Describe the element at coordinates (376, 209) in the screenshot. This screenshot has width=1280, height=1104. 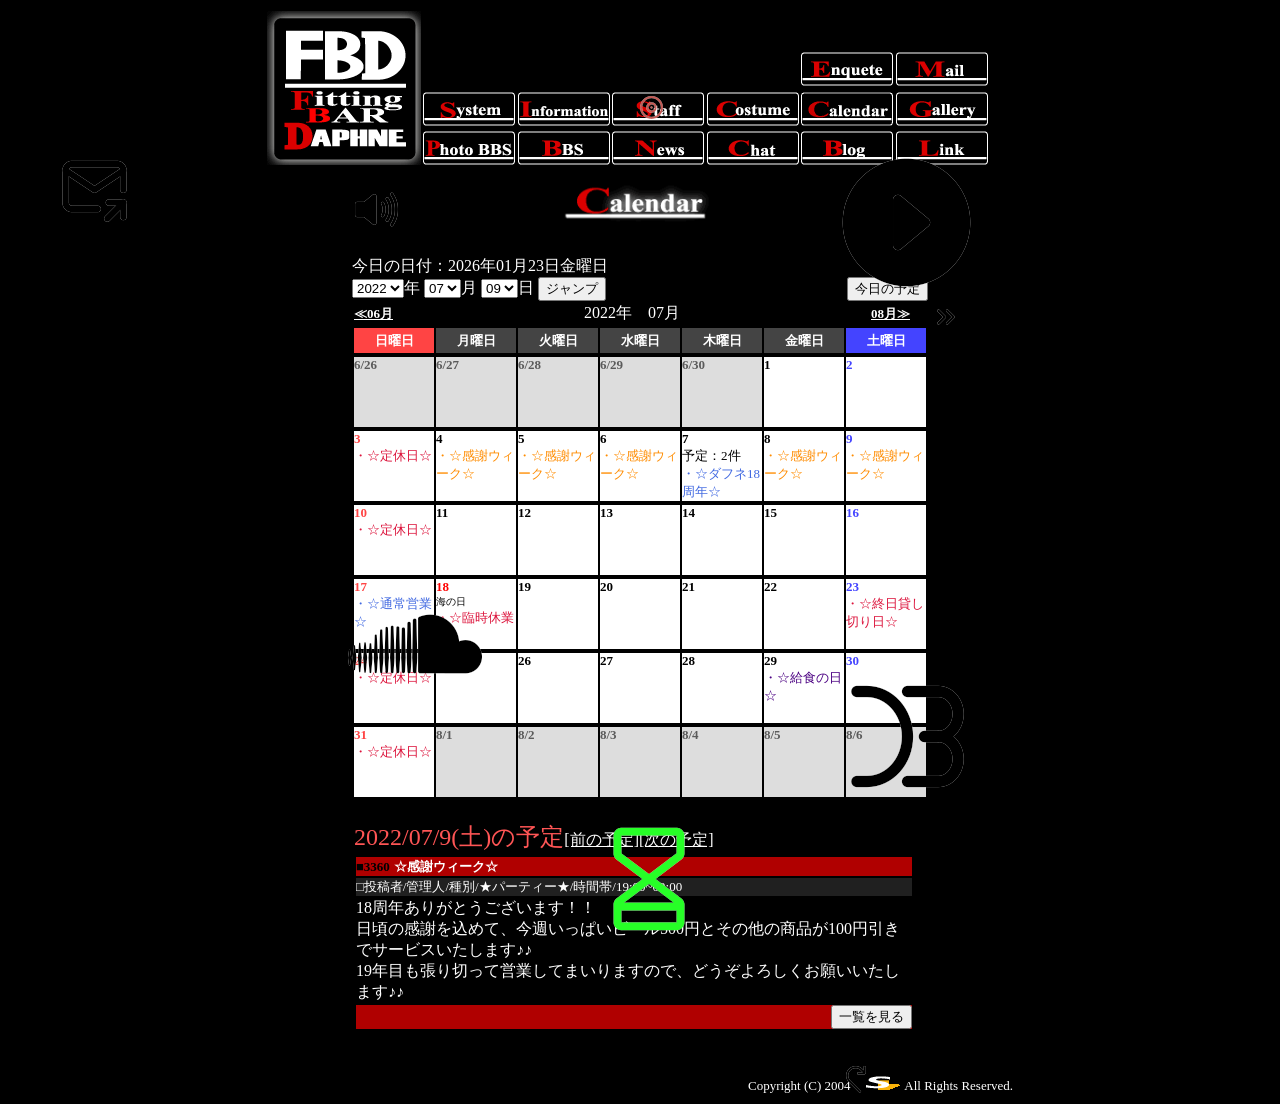
I see `volume is set to high` at that location.